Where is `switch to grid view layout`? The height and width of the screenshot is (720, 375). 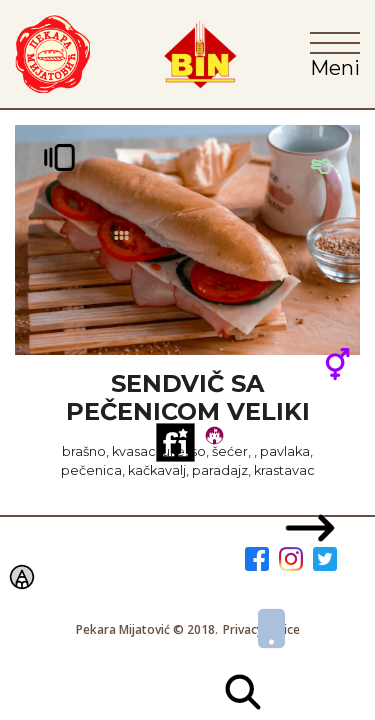
switch to grid view layout is located at coordinates (121, 235).